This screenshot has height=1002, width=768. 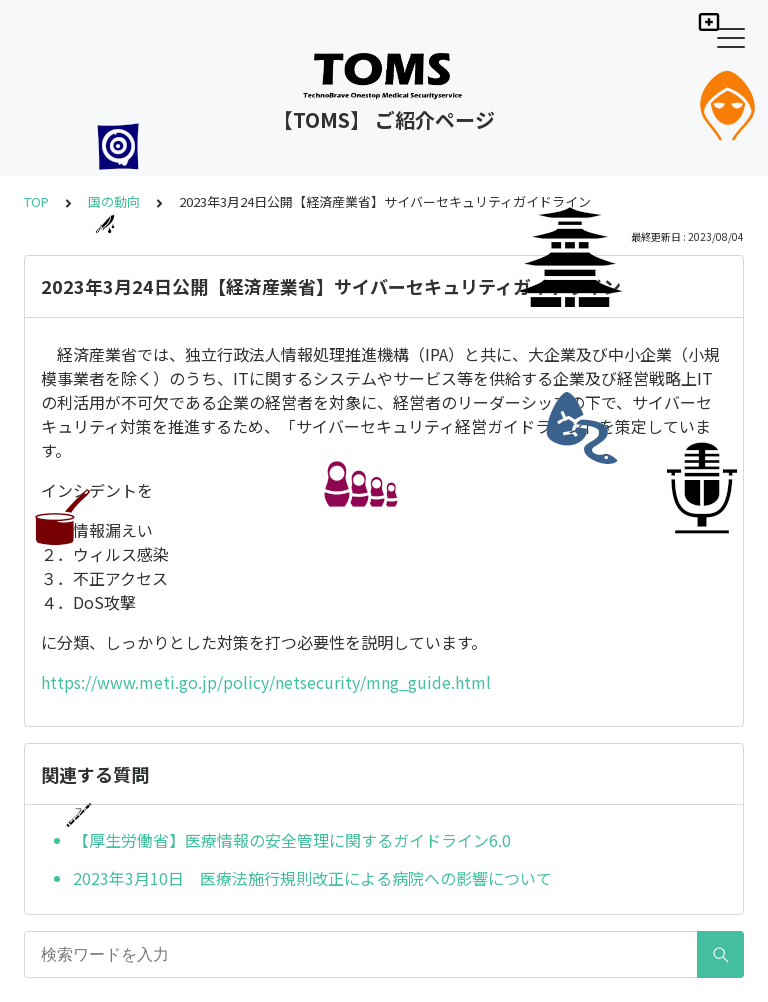 I want to click on select bassoon instrument, so click(x=79, y=815).